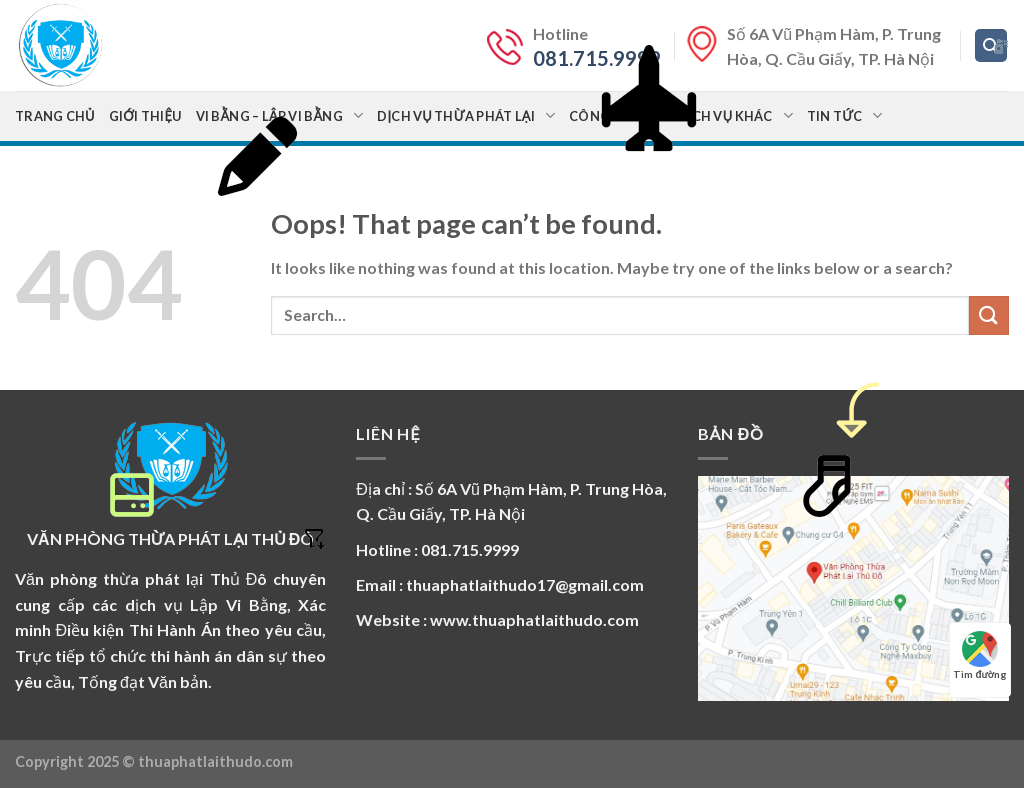 This screenshot has width=1024, height=788. I want to click on access flight or aviation features, so click(649, 98).